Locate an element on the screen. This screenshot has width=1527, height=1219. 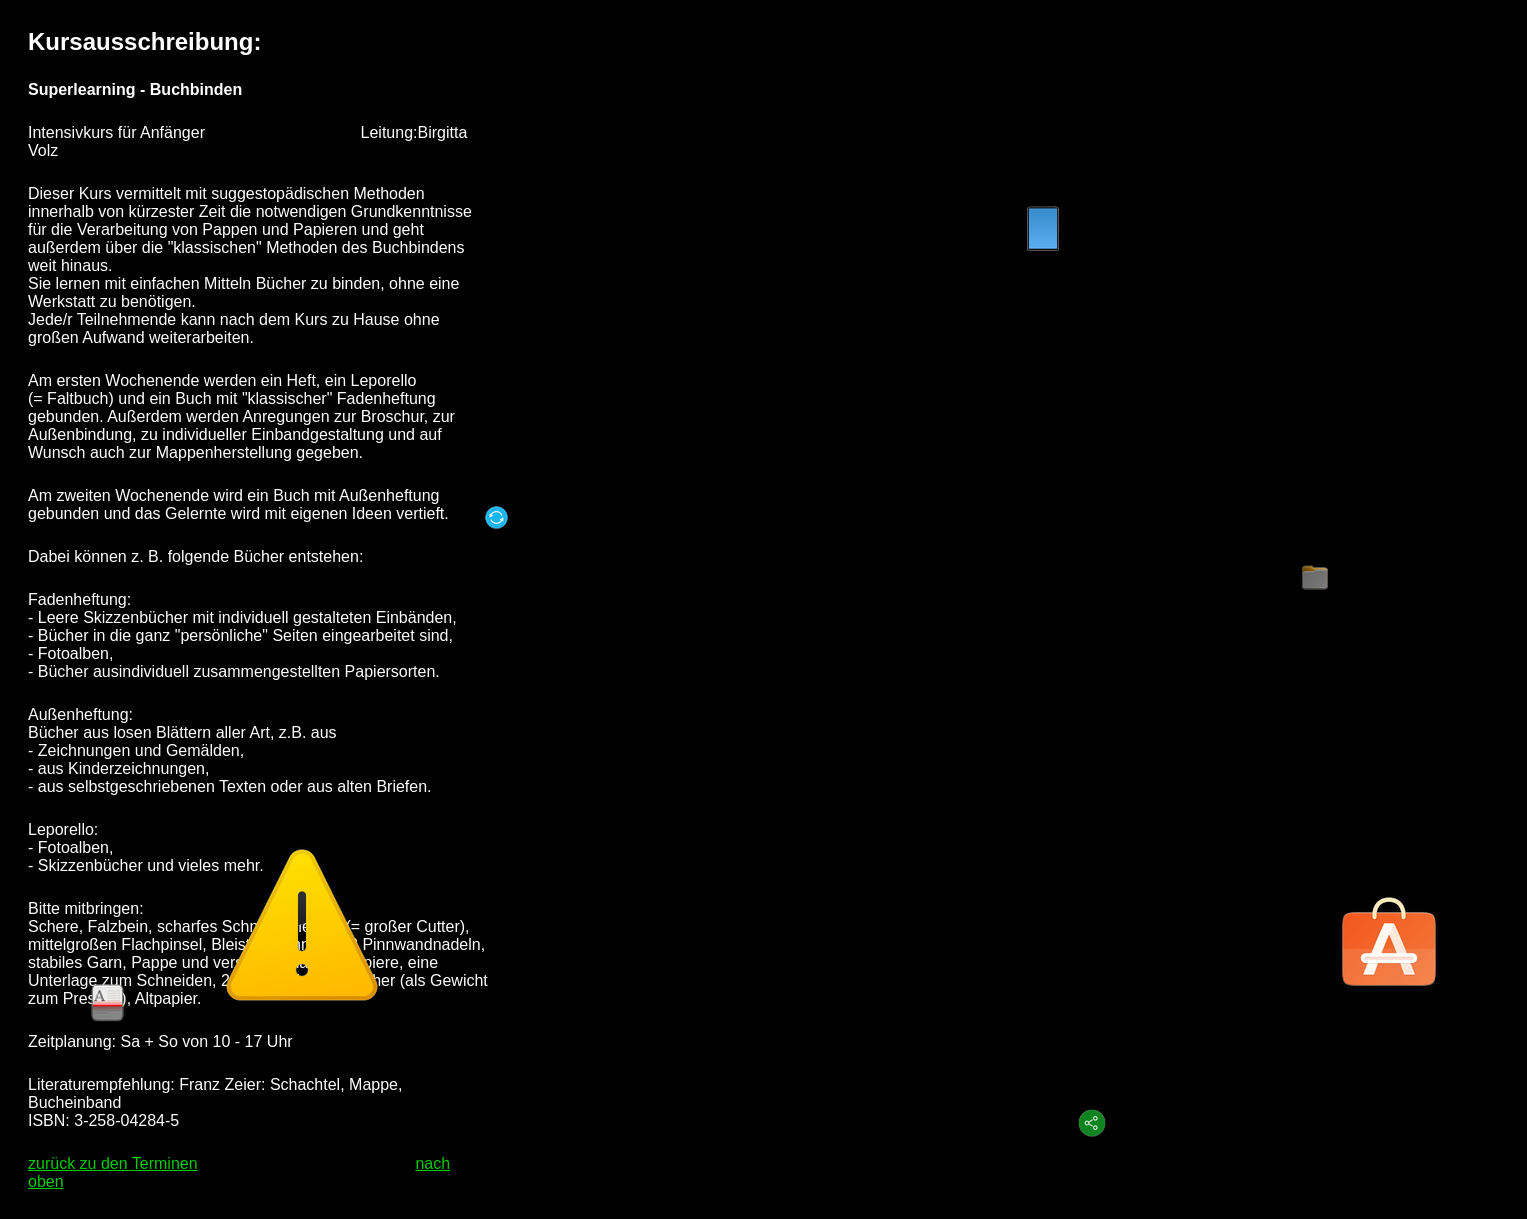
open the ubuntu software center is located at coordinates (1389, 949).